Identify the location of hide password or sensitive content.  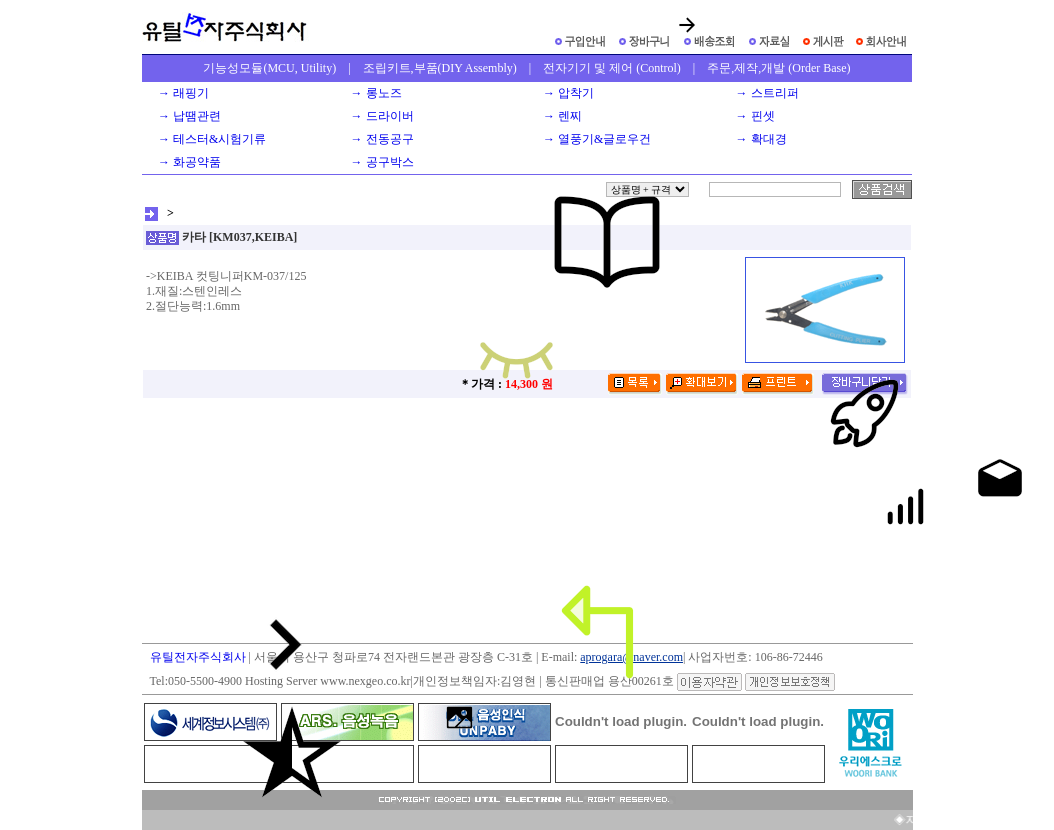
(516, 353).